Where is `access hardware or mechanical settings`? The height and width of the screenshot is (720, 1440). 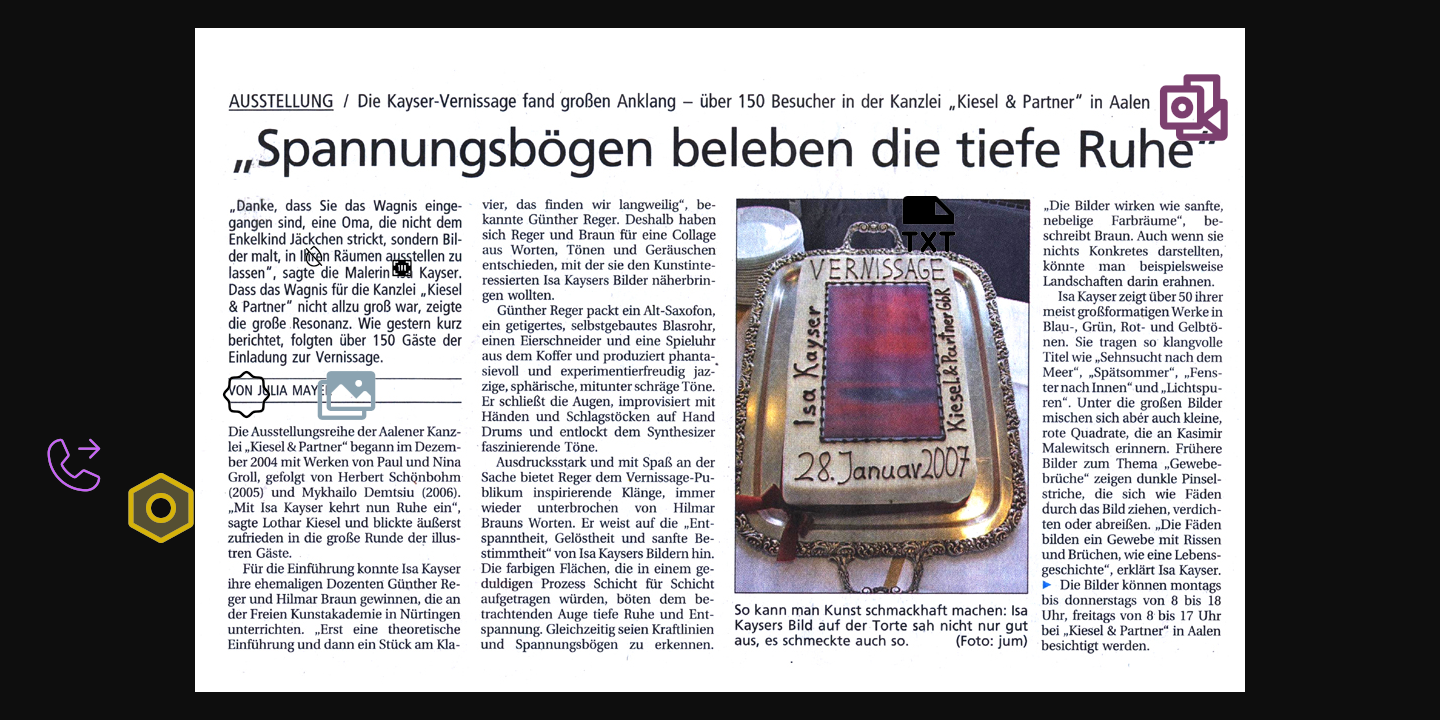 access hardware or mechanical settings is located at coordinates (161, 508).